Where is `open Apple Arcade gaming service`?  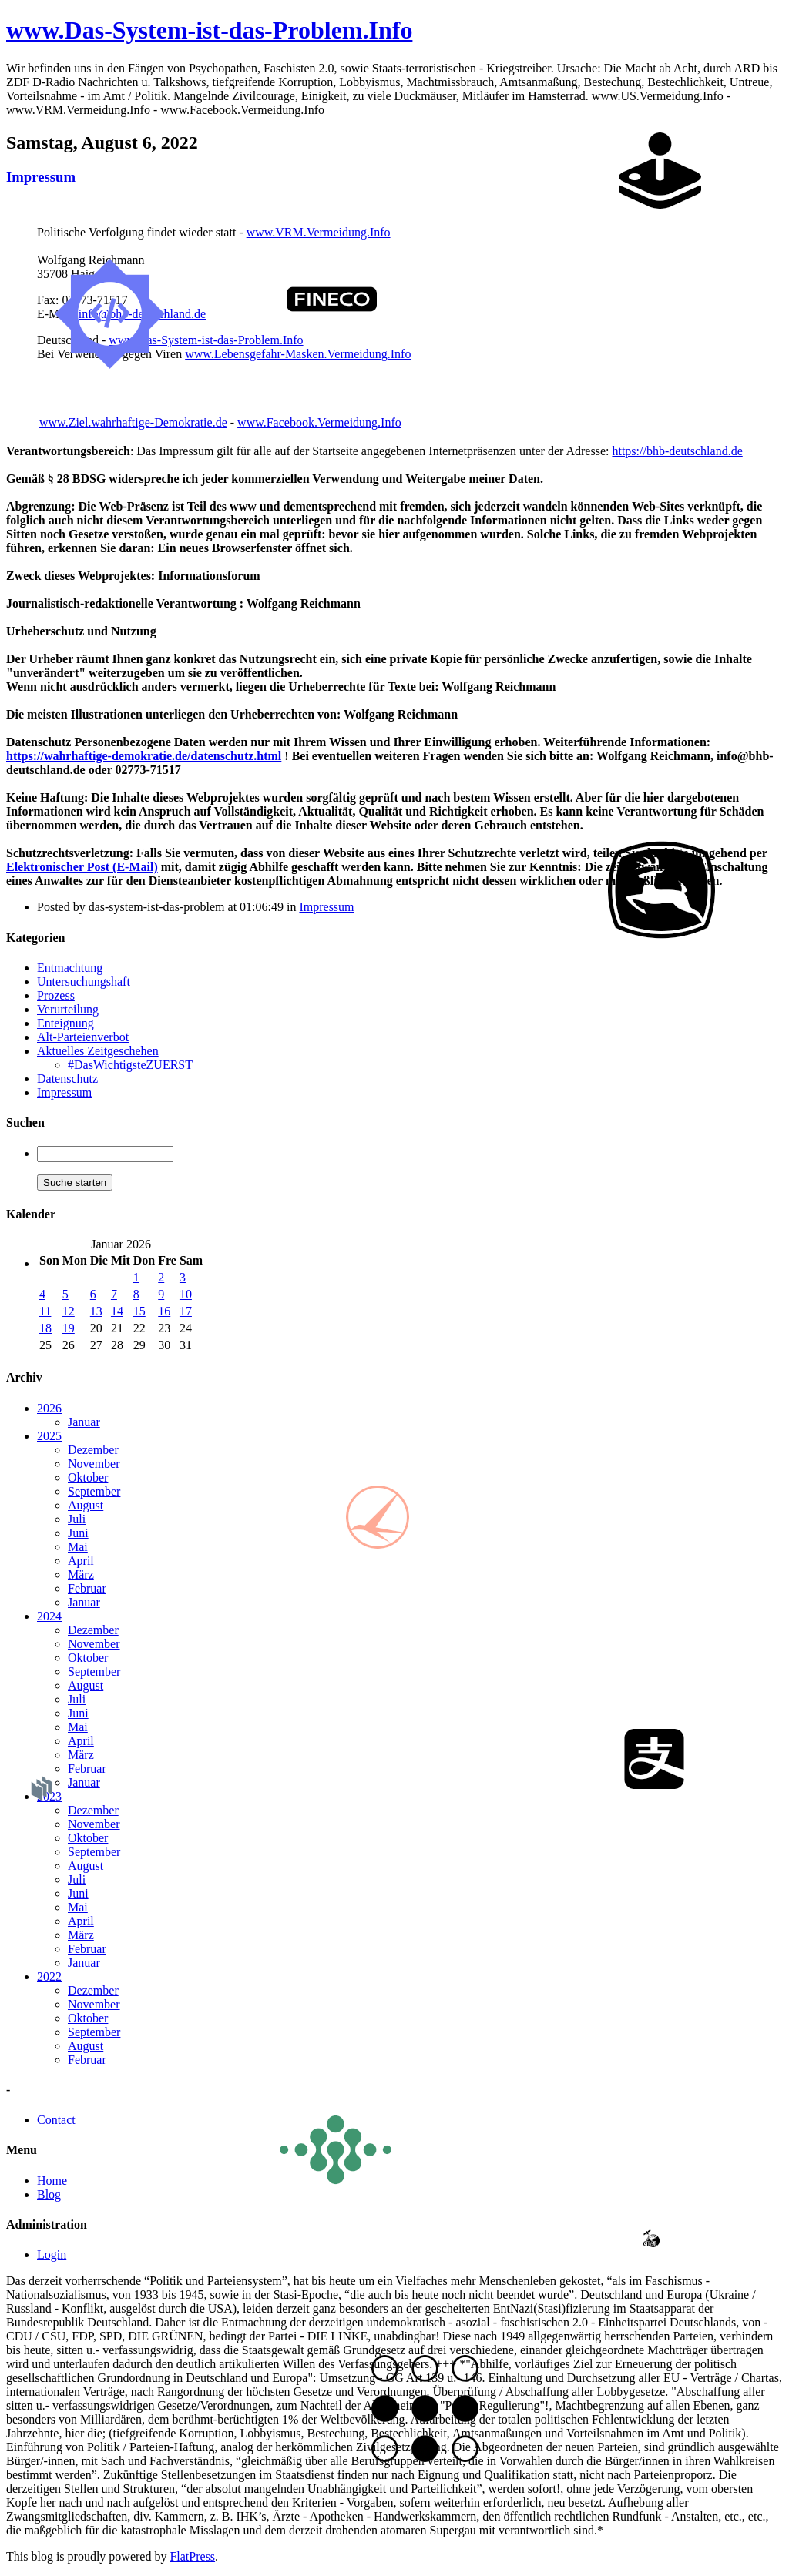
open Apple Arcade gaming service is located at coordinates (660, 170).